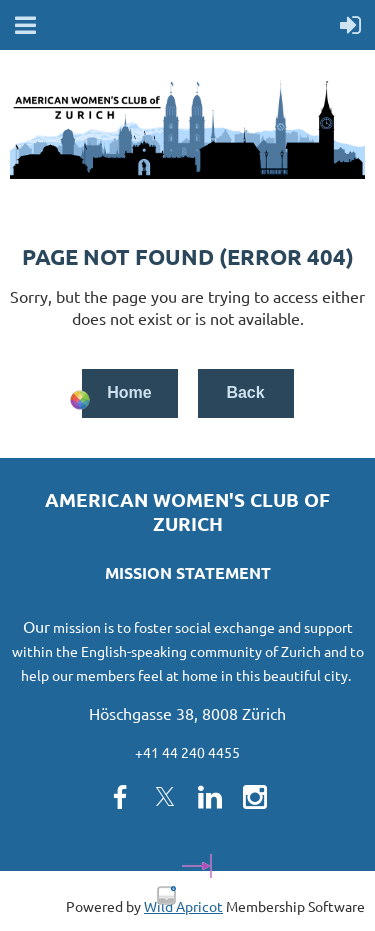  What do you see at coordinates (166, 895) in the screenshot?
I see `open your email inbox` at bounding box center [166, 895].